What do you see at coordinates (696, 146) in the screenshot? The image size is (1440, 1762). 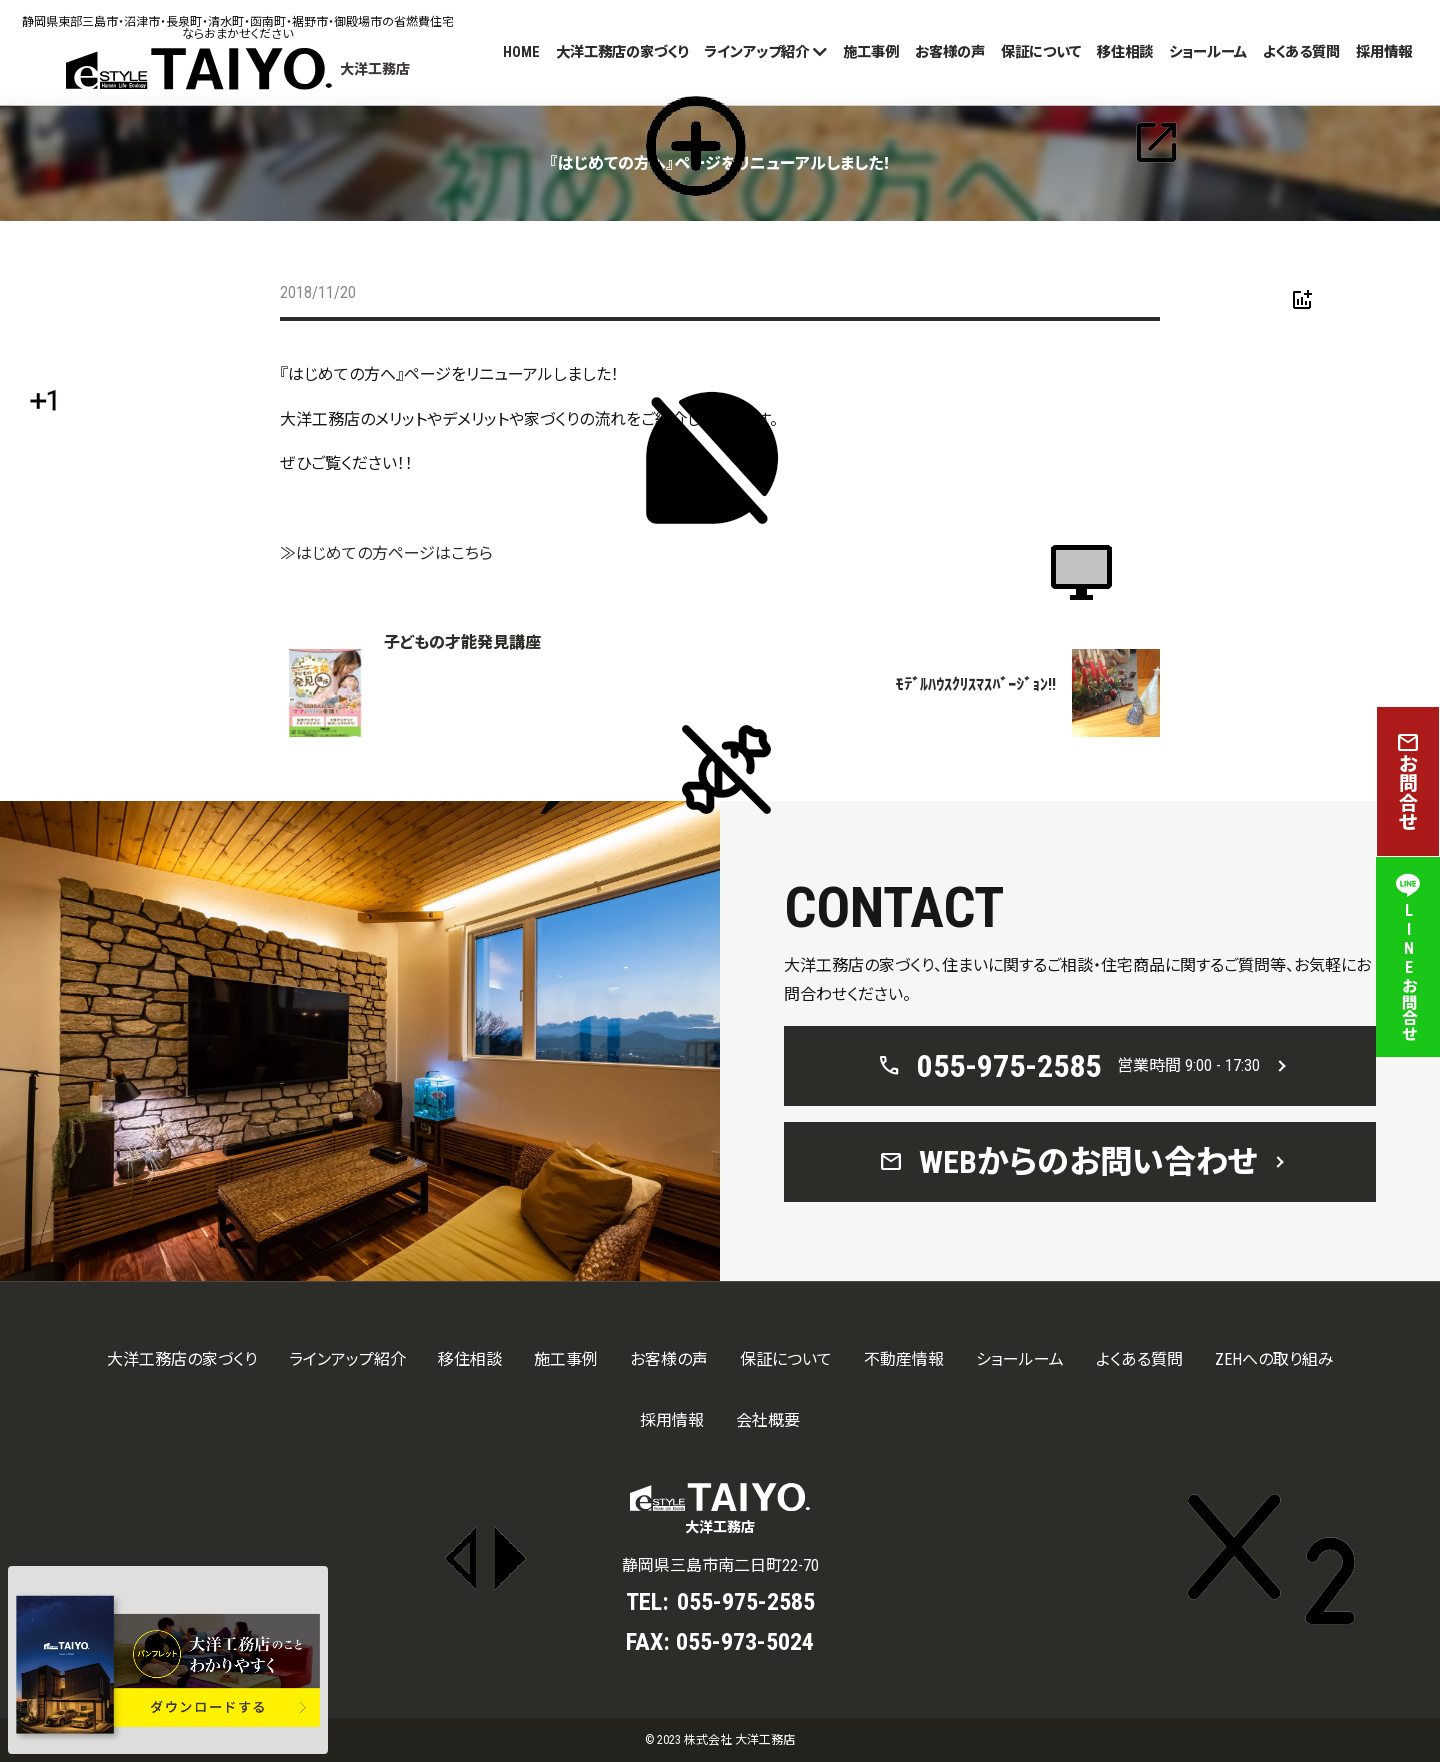 I see `add a new item or entry` at bounding box center [696, 146].